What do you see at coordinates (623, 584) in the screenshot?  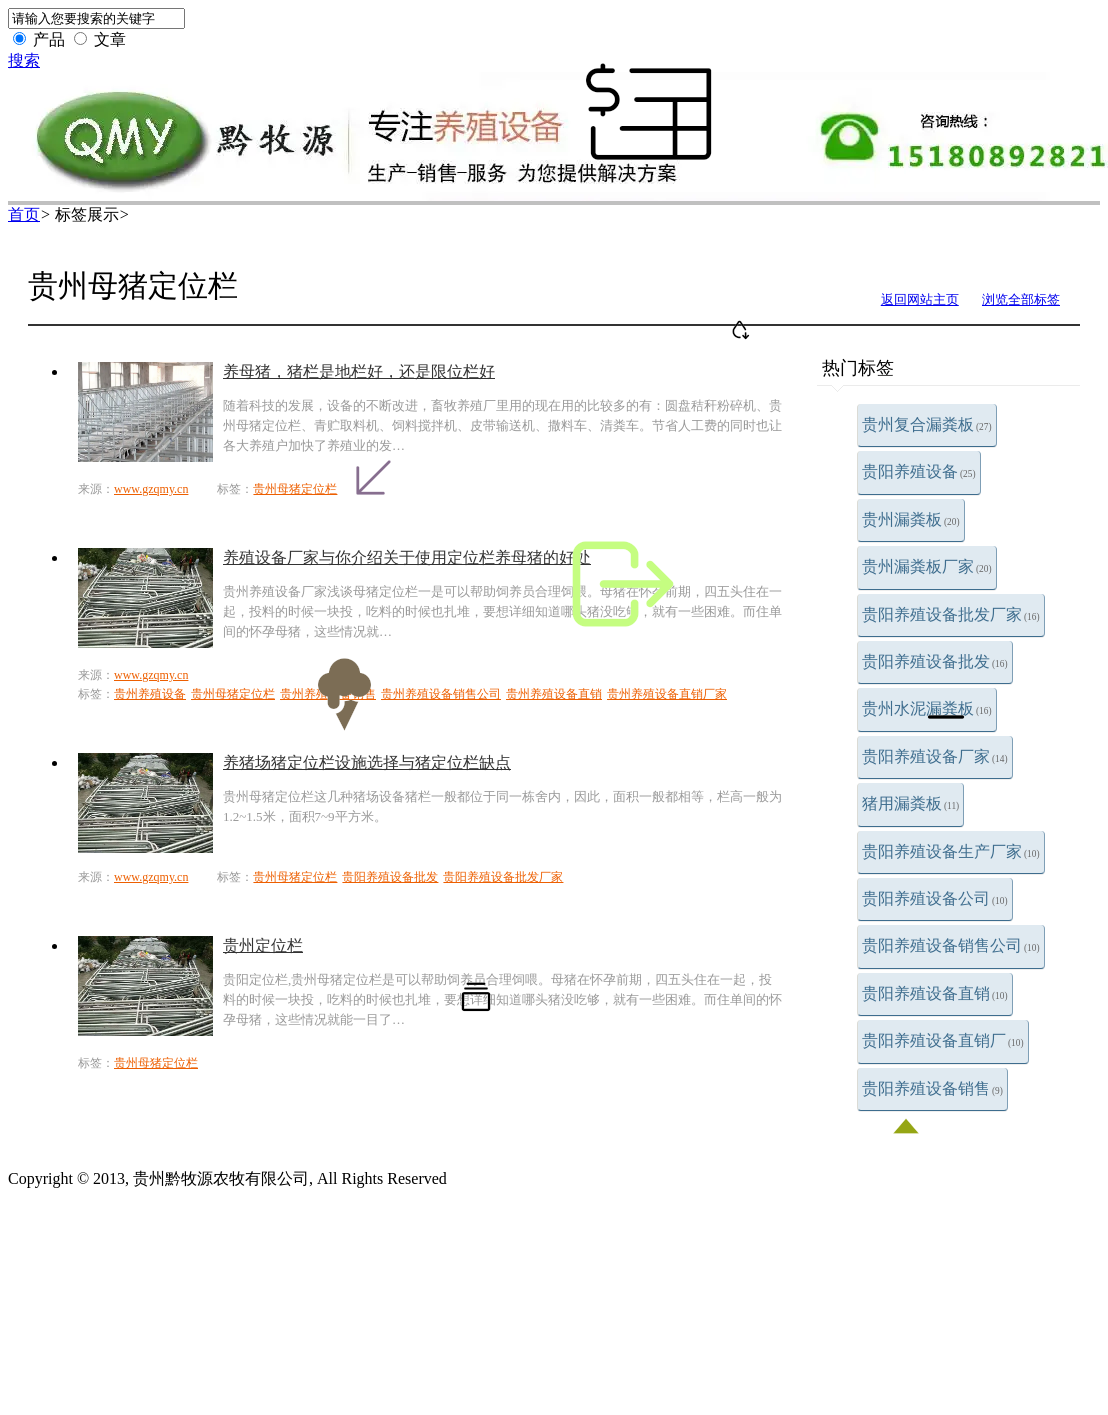 I see `log out of your account` at bounding box center [623, 584].